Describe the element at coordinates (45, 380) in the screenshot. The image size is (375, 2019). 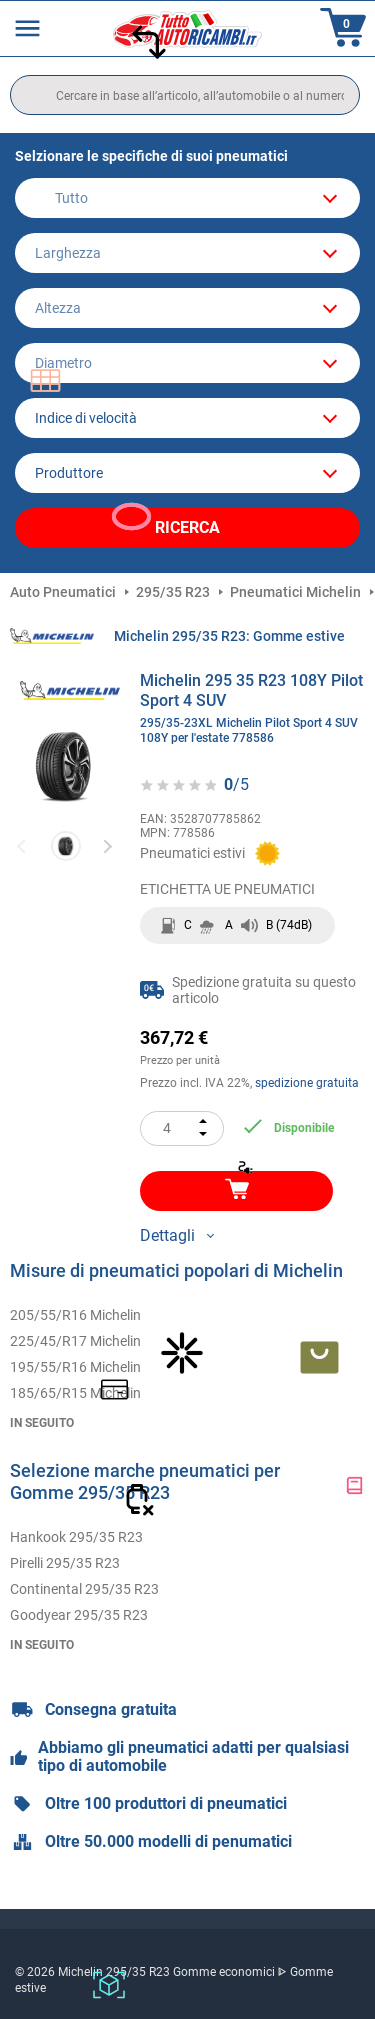
I see `view all apps or menu options` at that location.